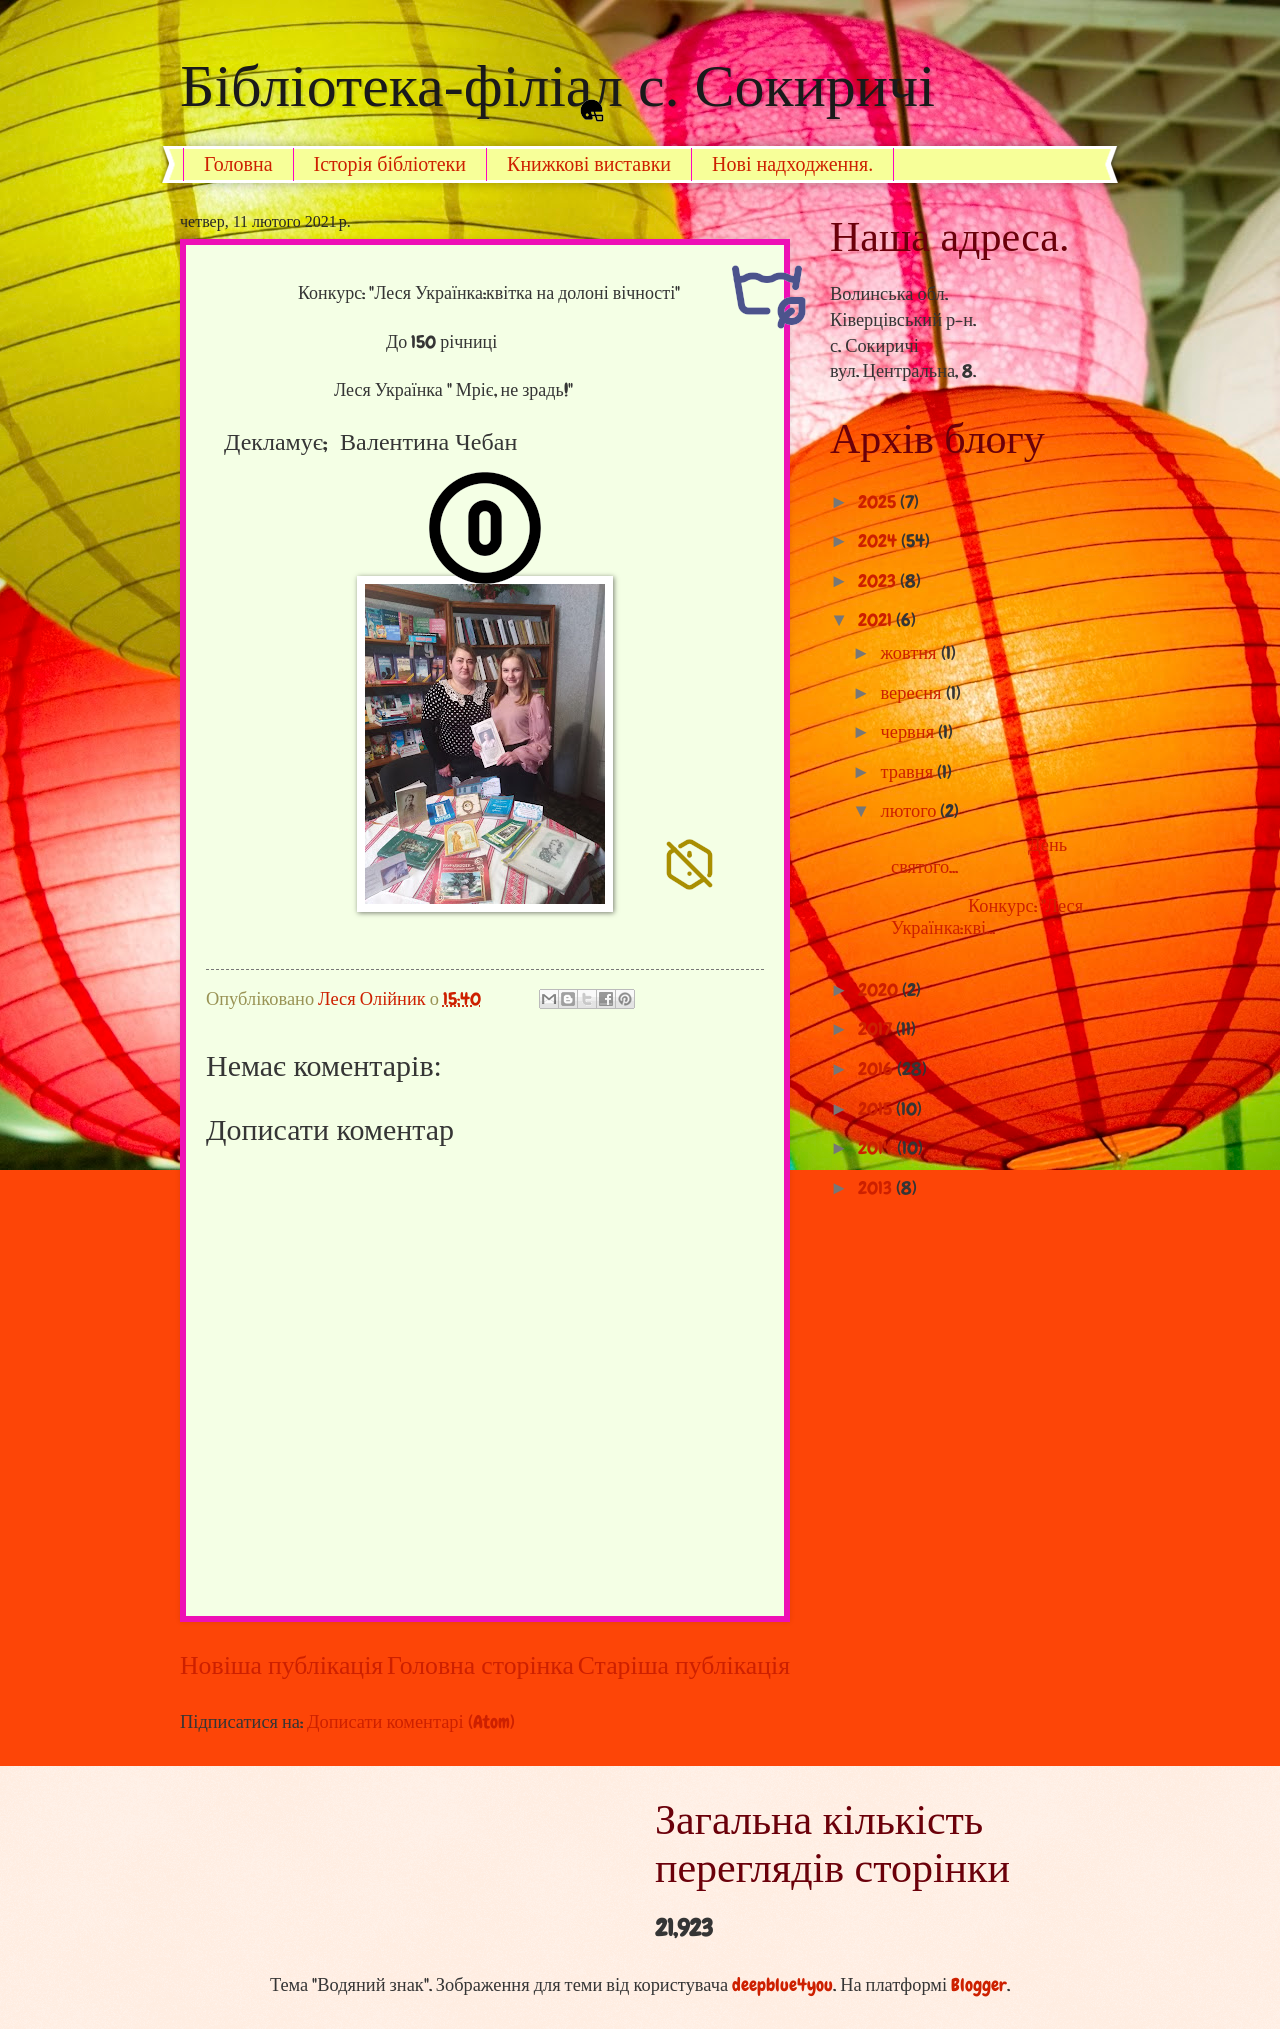 The height and width of the screenshot is (2029, 1280). I want to click on access football or sports content, so click(592, 111).